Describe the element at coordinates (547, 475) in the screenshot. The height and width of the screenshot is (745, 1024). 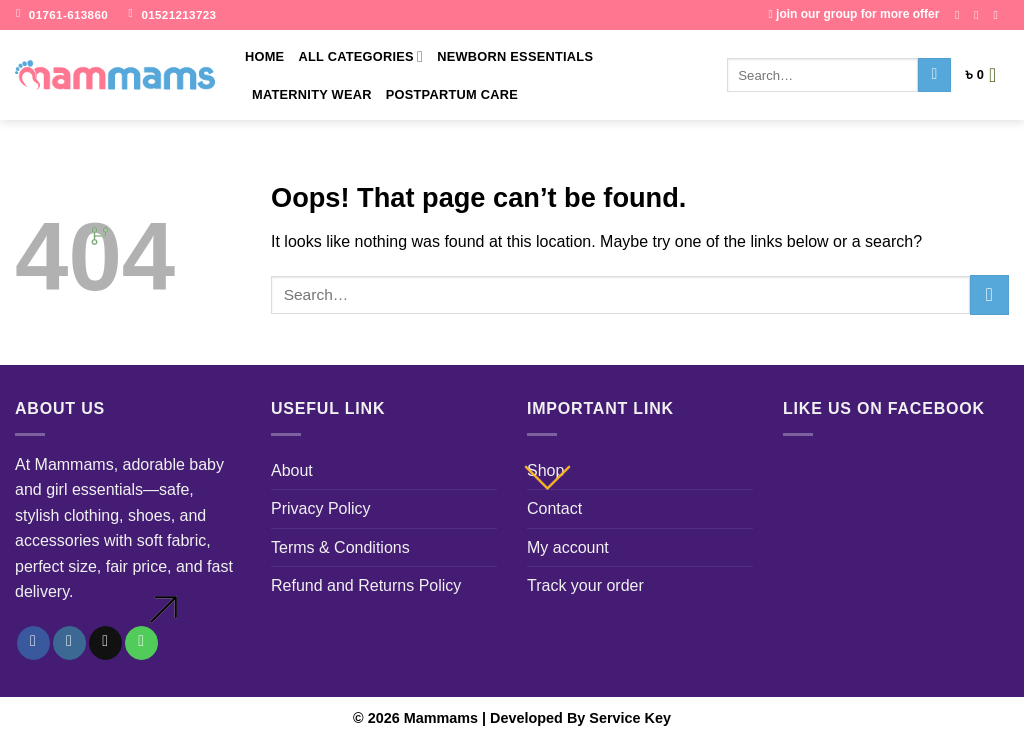
I see `expand a dropdown menu` at that location.